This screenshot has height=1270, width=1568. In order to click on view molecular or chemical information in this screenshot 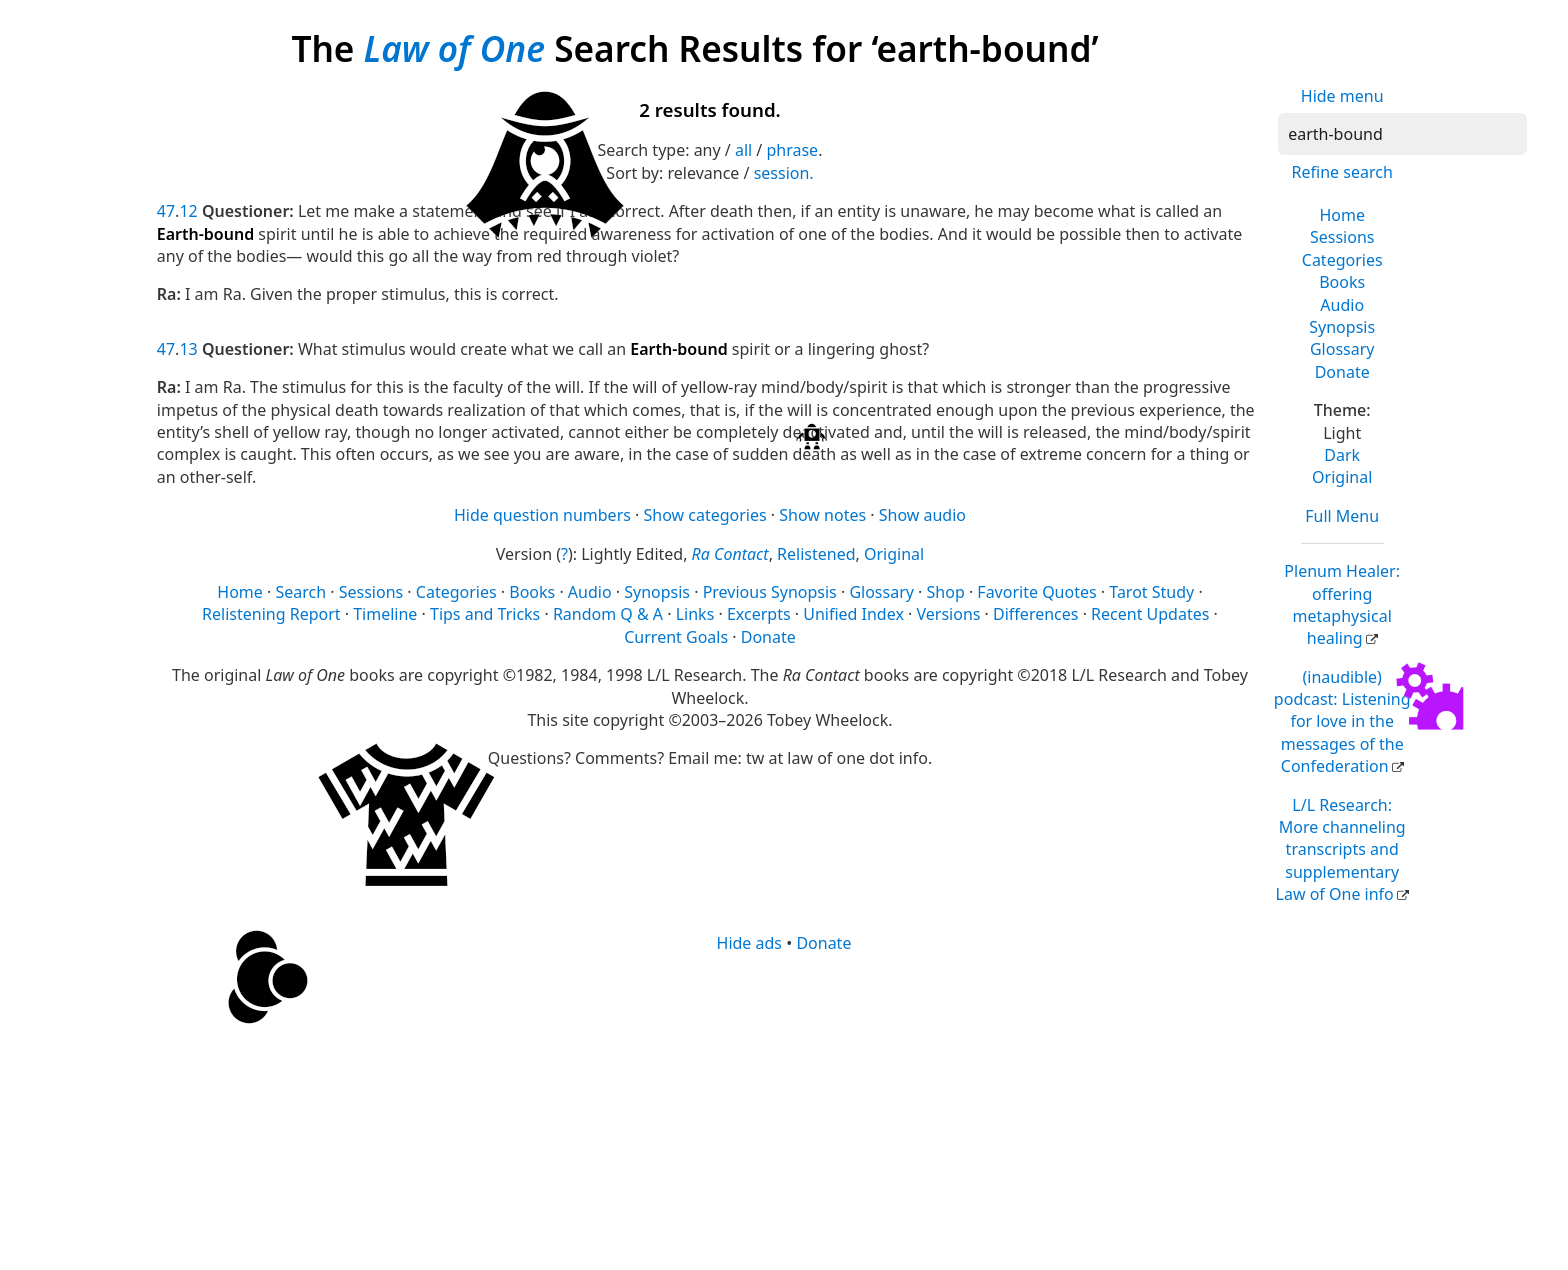, I will do `click(268, 977)`.